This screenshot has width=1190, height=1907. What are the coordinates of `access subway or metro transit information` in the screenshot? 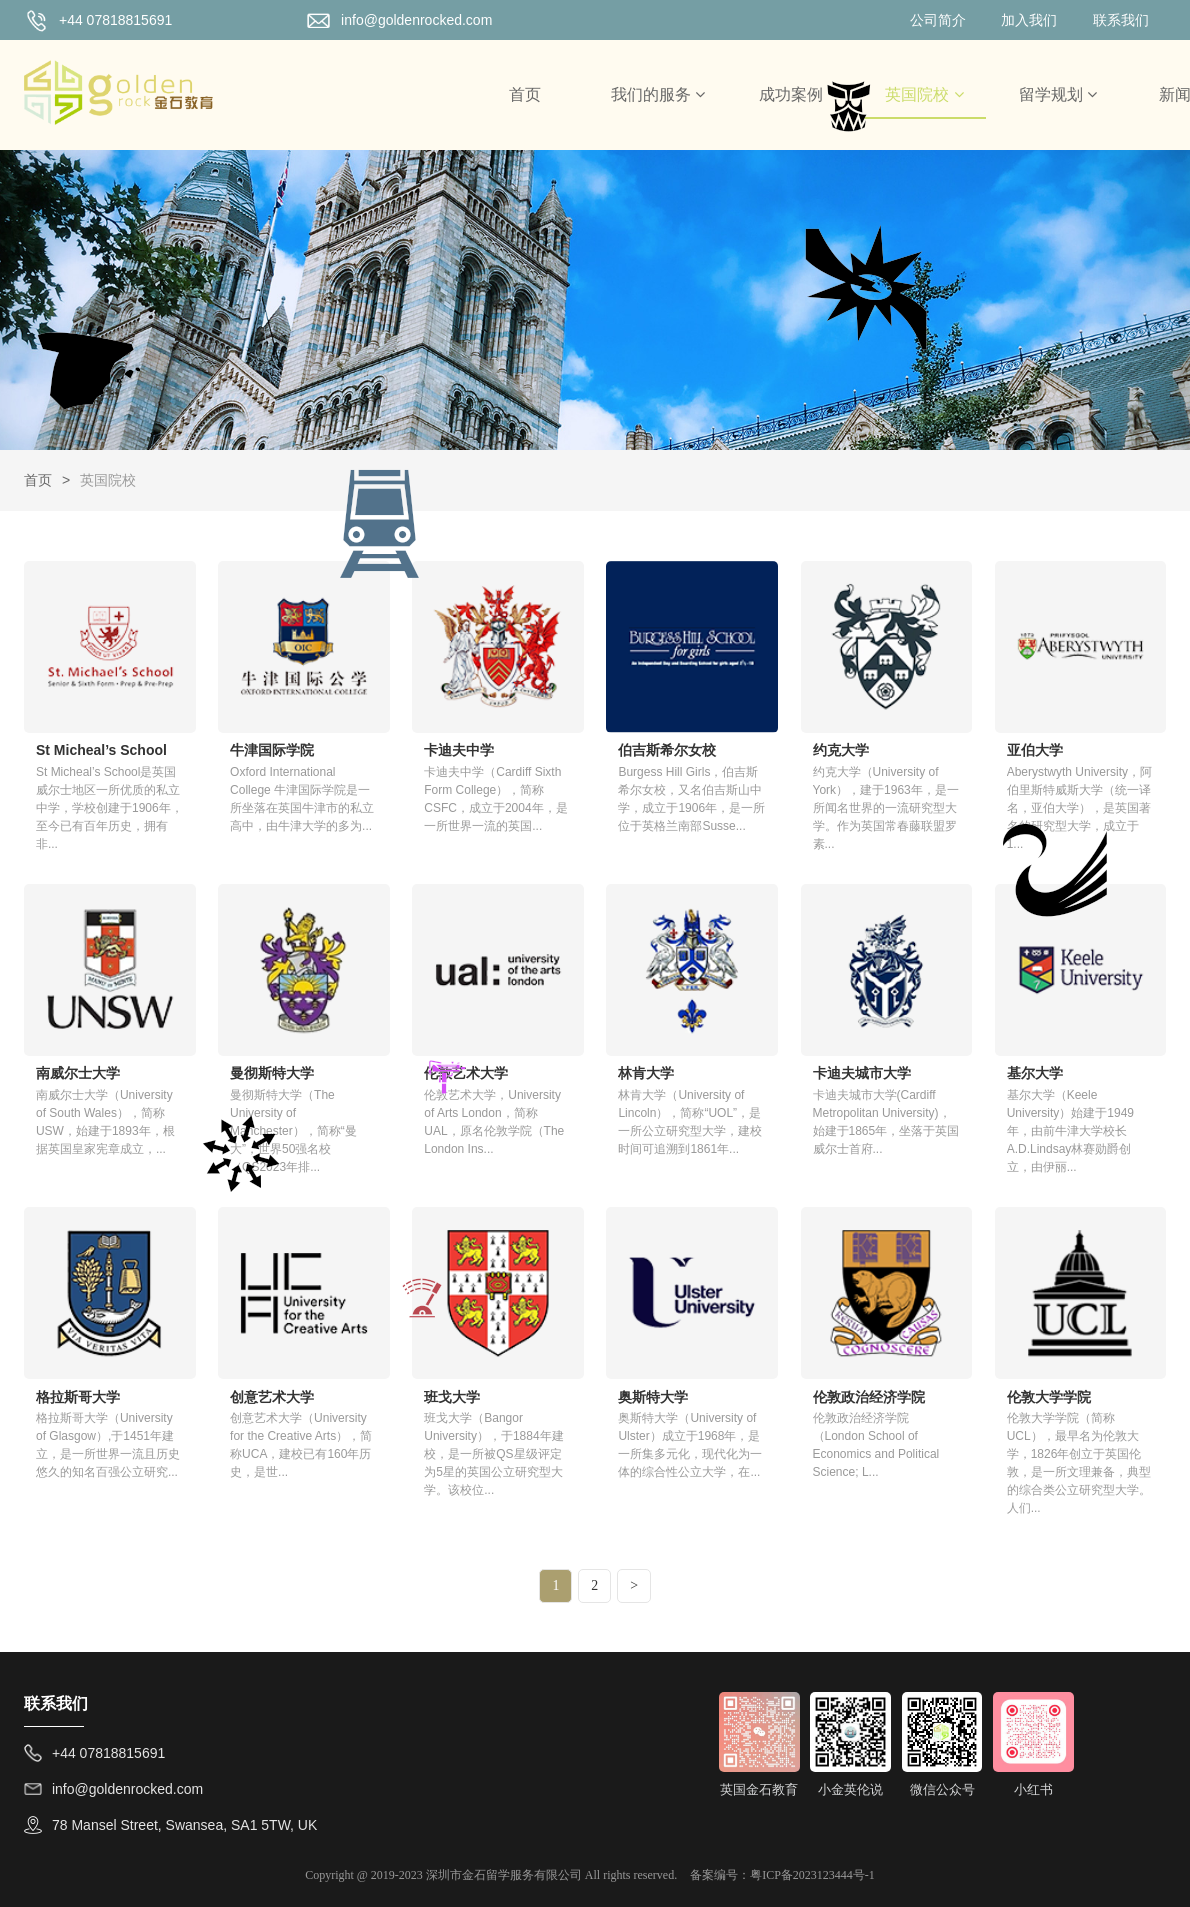 It's located at (379, 522).